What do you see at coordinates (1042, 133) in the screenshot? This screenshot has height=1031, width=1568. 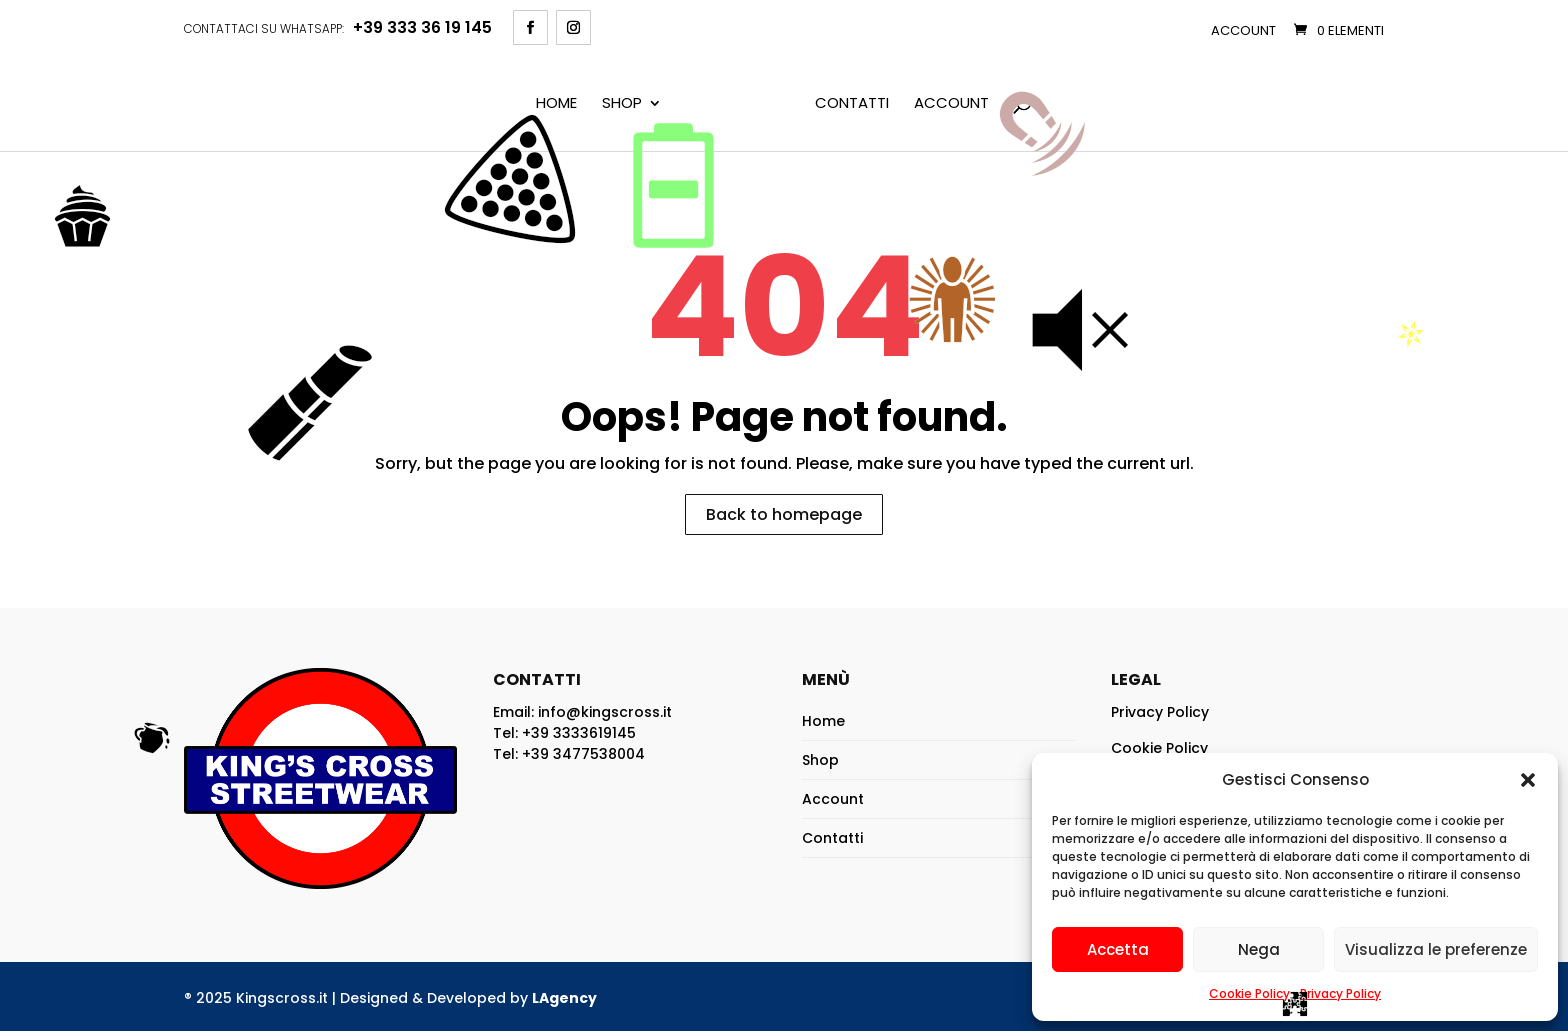 I see `attract or collect items in a game` at bounding box center [1042, 133].